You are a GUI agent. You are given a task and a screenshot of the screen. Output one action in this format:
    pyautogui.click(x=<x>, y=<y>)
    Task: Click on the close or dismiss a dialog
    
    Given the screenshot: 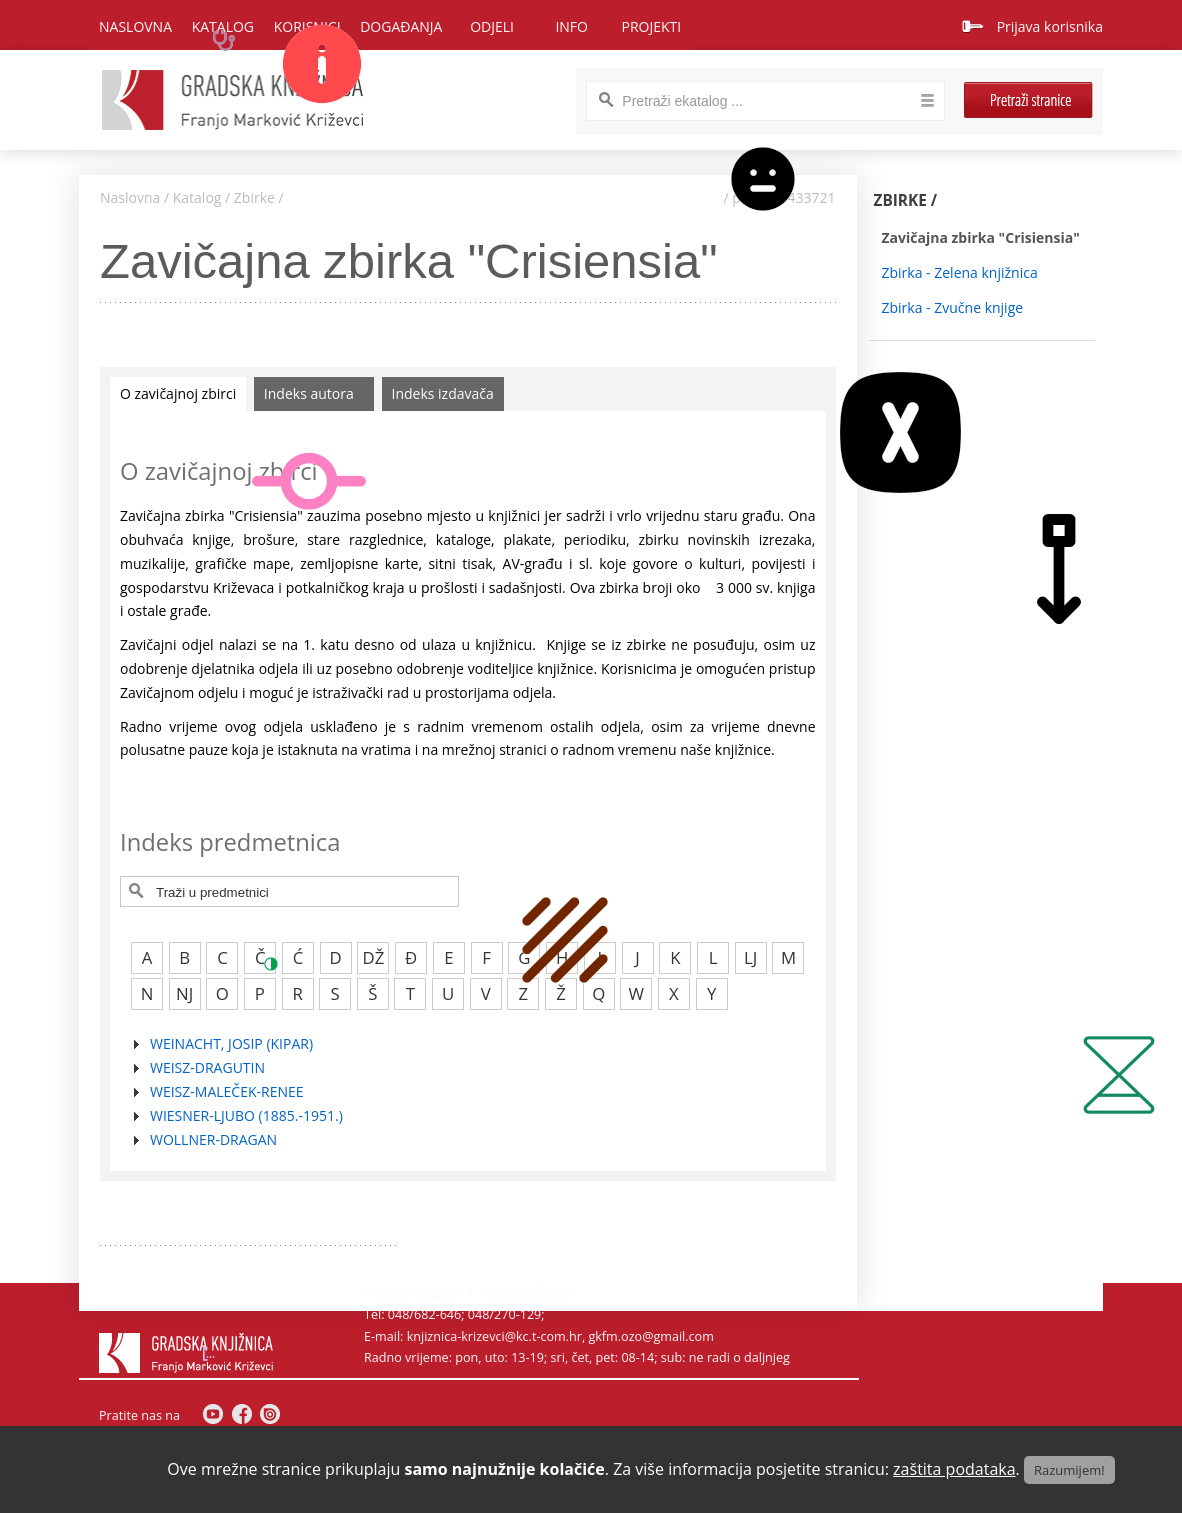 What is the action you would take?
    pyautogui.click(x=900, y=432)
    